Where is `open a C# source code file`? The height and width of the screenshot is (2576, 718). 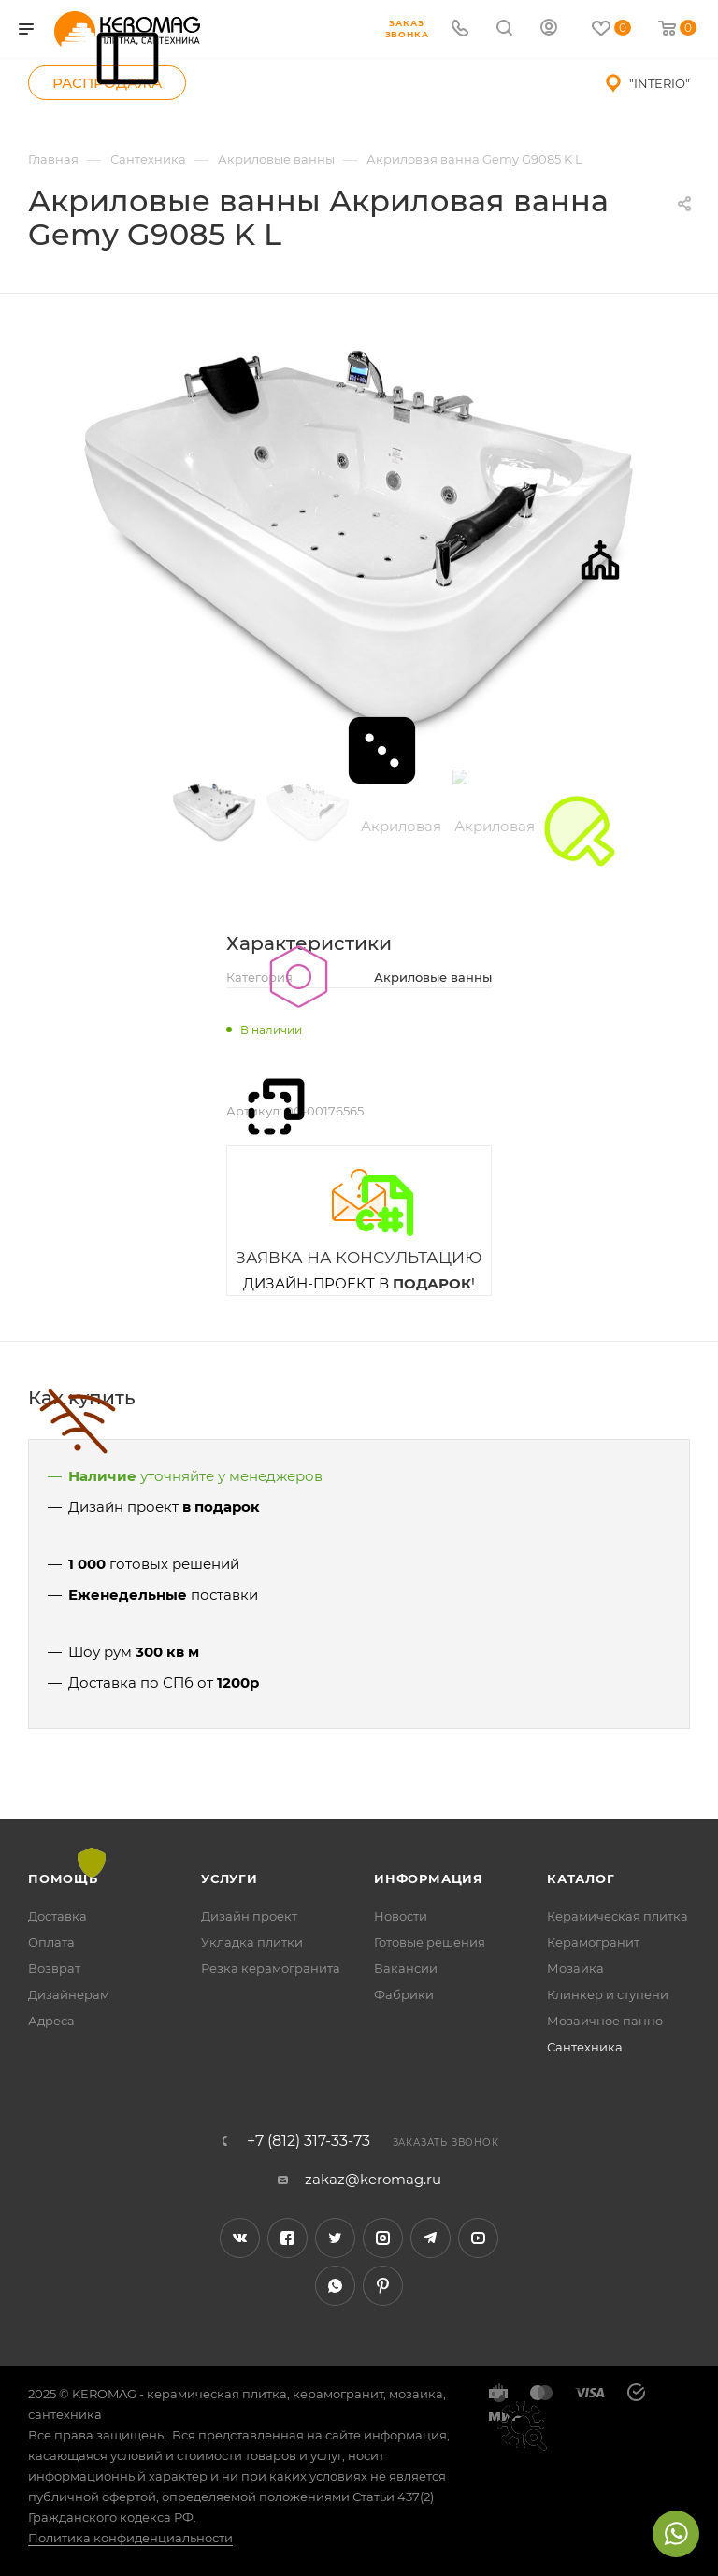
open a C# source code file is located at coordinates (387, 1205).